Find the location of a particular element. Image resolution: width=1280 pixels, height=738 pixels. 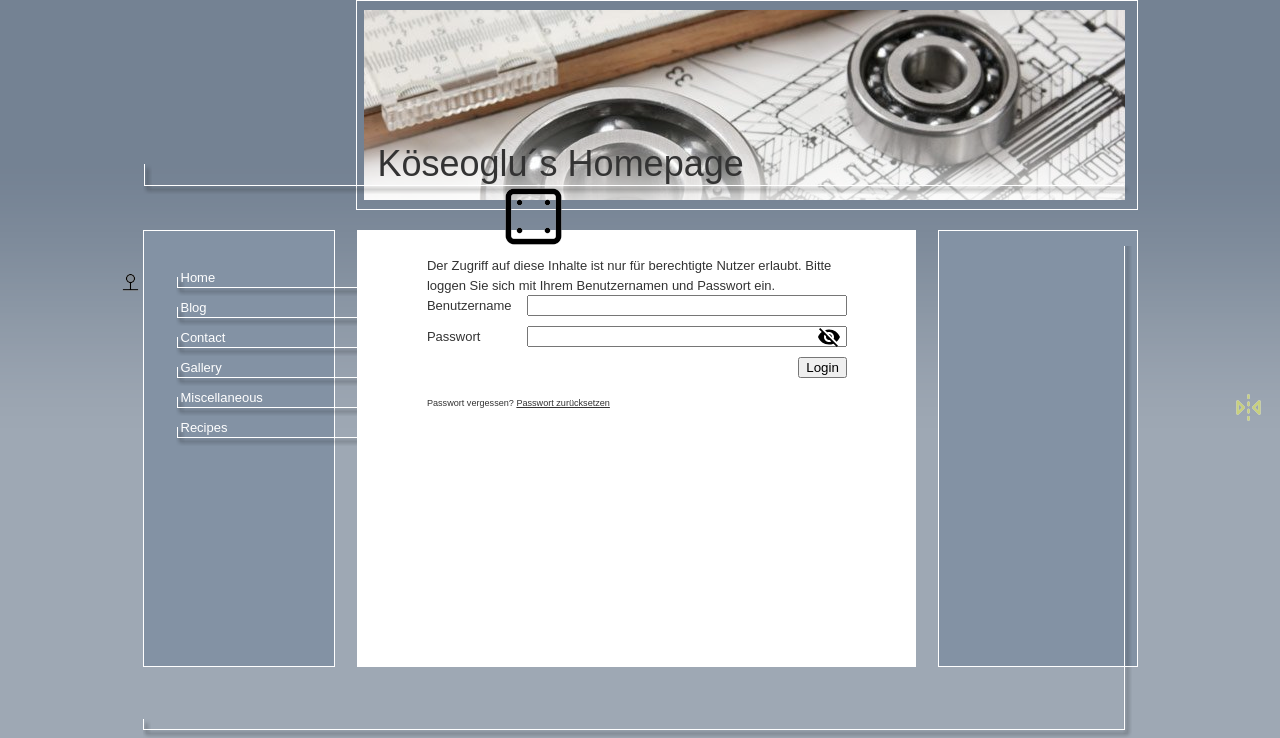

mark a location on the map is located at coordinates (130, 282).